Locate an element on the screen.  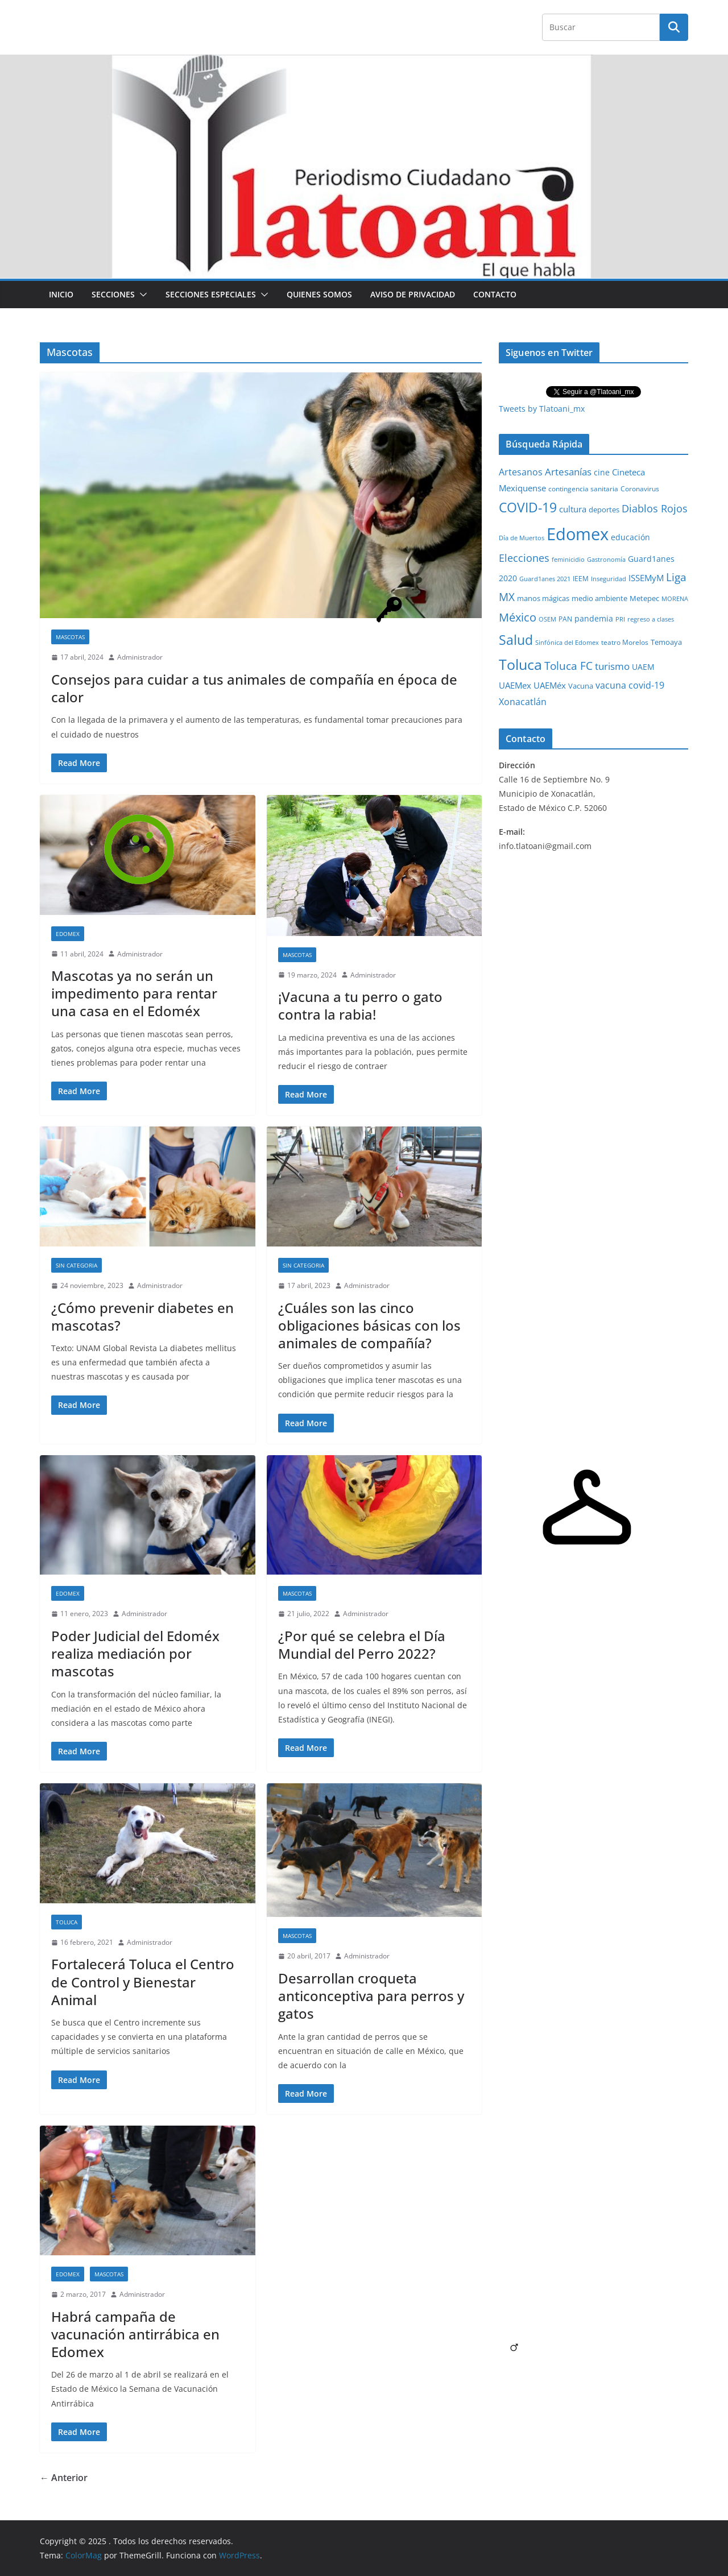
access security or password settings is located at coordinates (389, 610).